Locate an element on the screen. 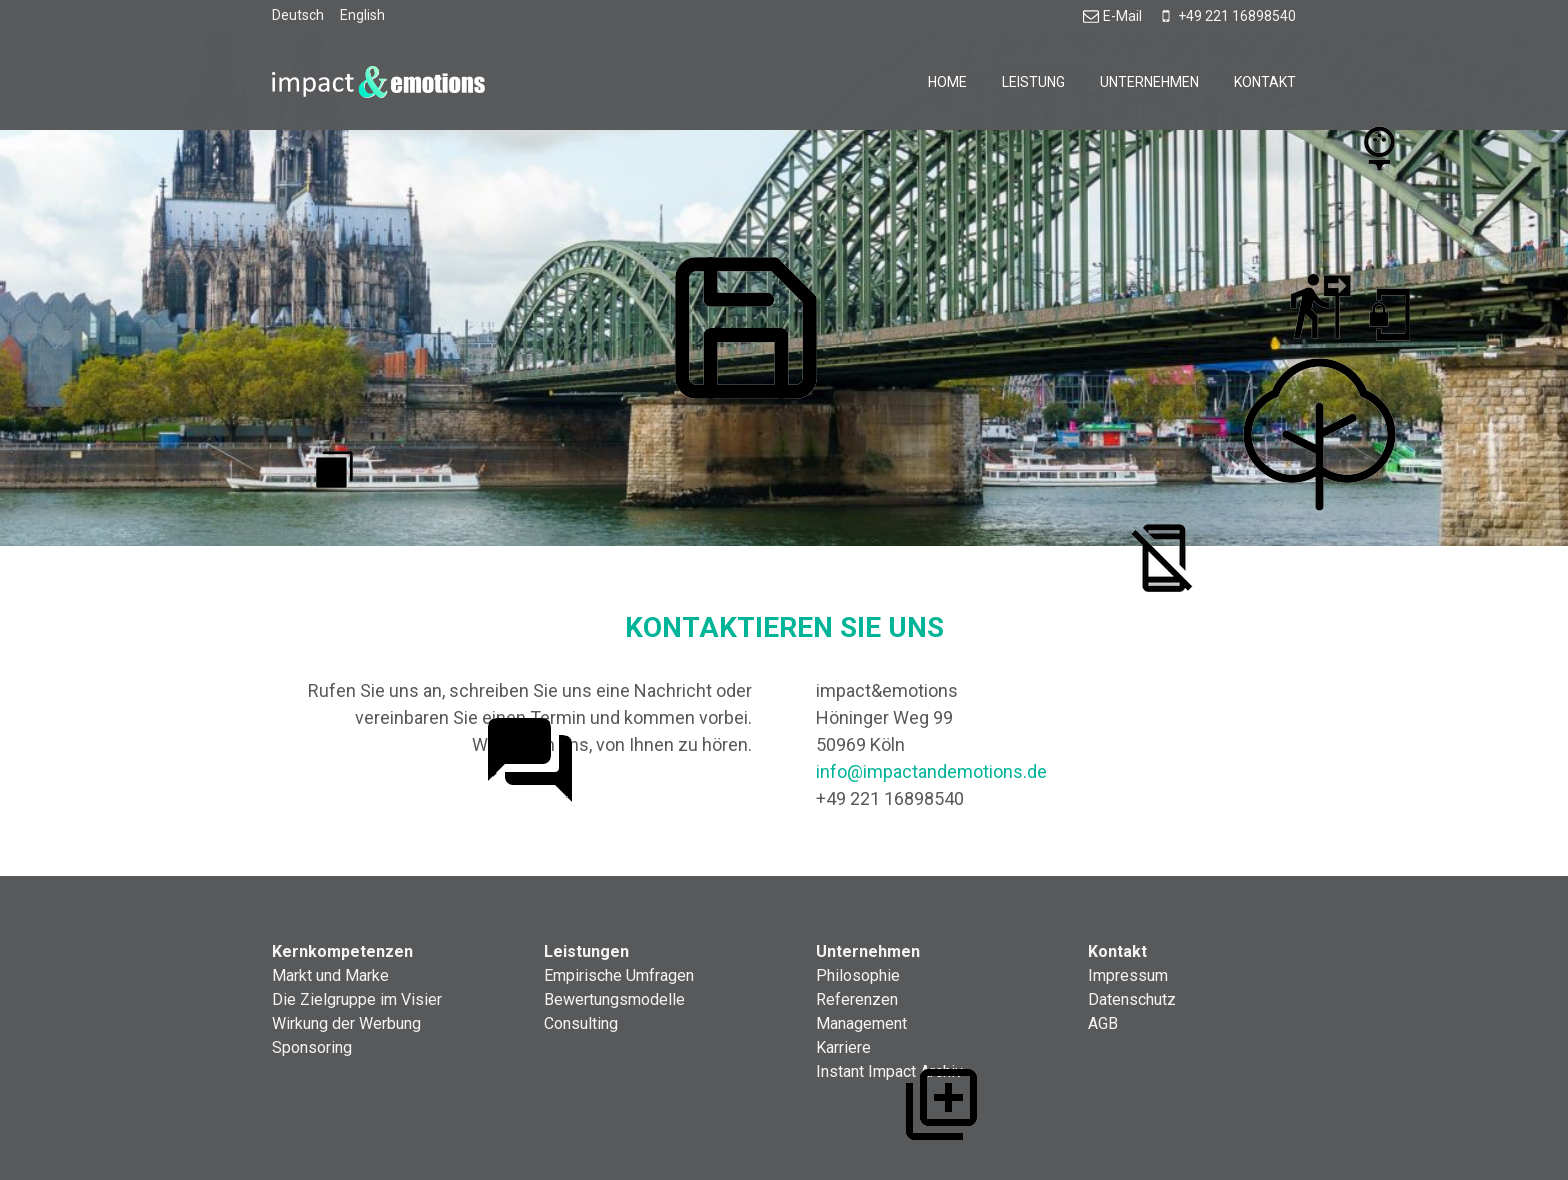  device is locked or secured is located at coordinates (1388, 314).